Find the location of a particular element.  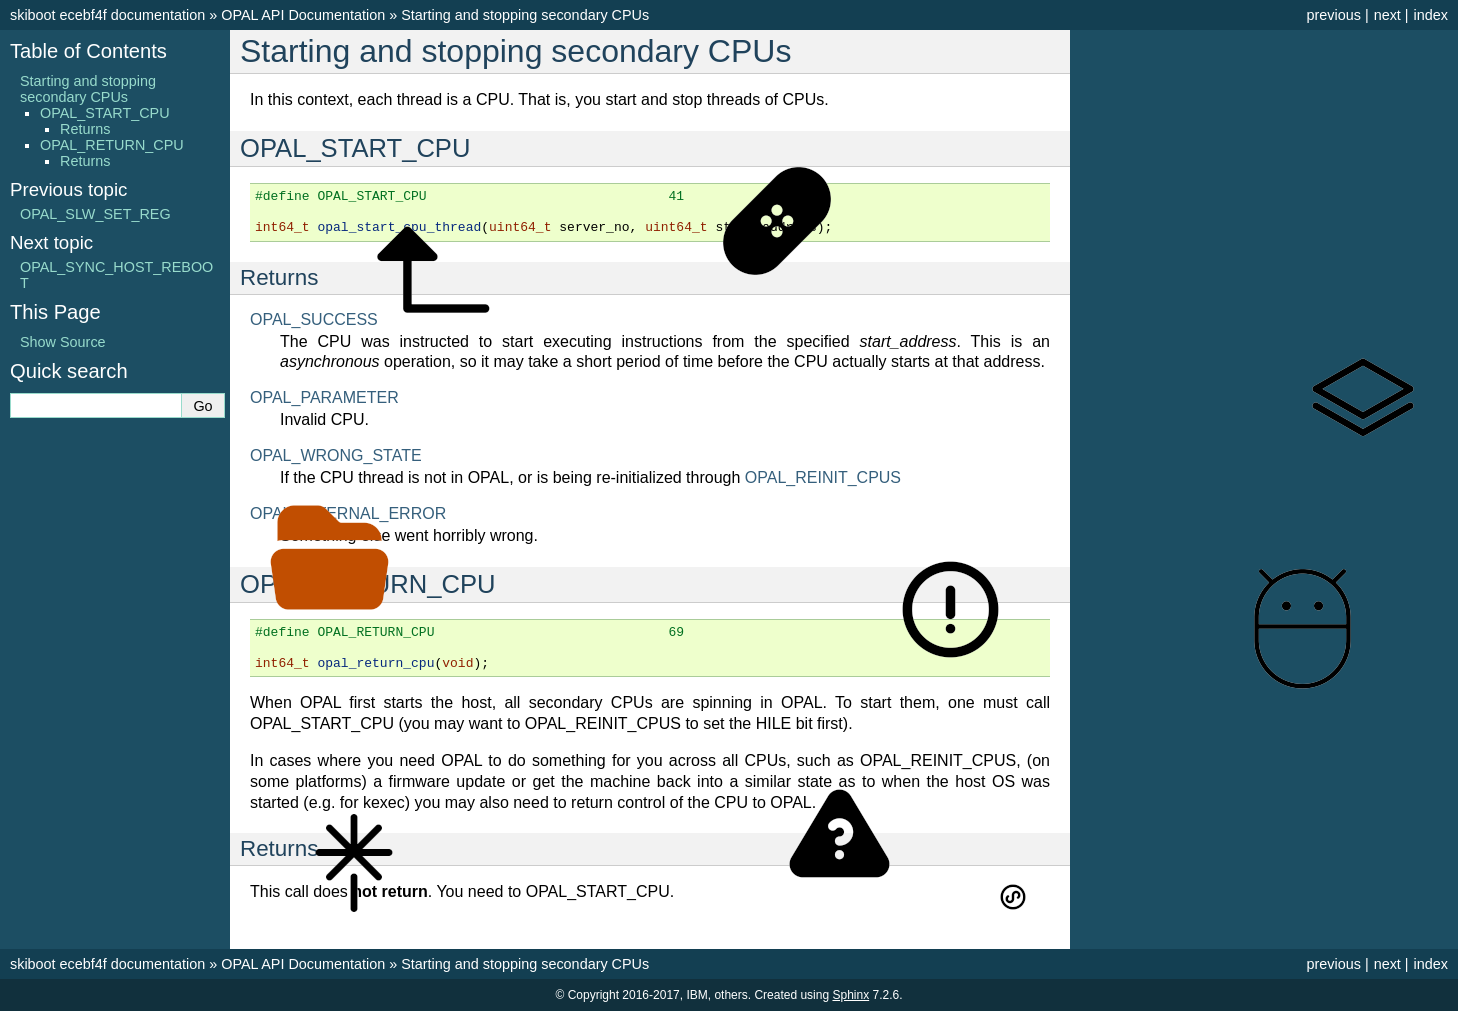

access first aid or medical resources is located at coordinates (777, 221).